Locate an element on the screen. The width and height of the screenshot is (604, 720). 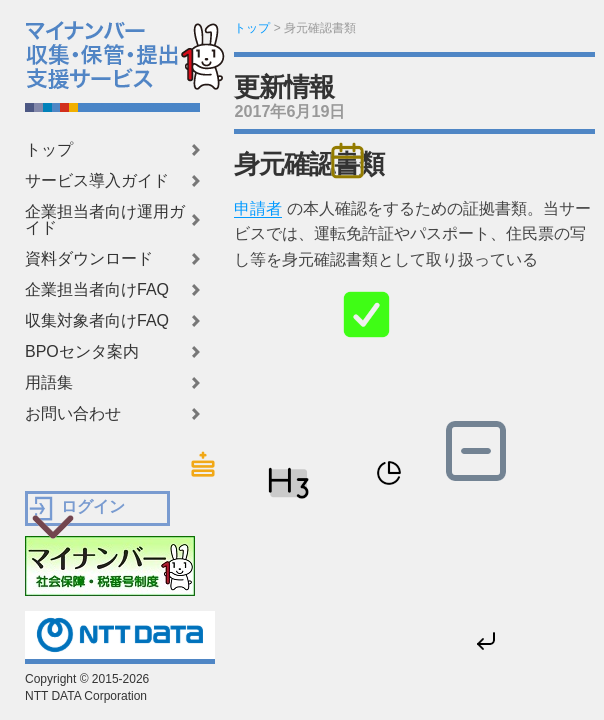
format text as heading level 3 is located at coordinates (286, 482).